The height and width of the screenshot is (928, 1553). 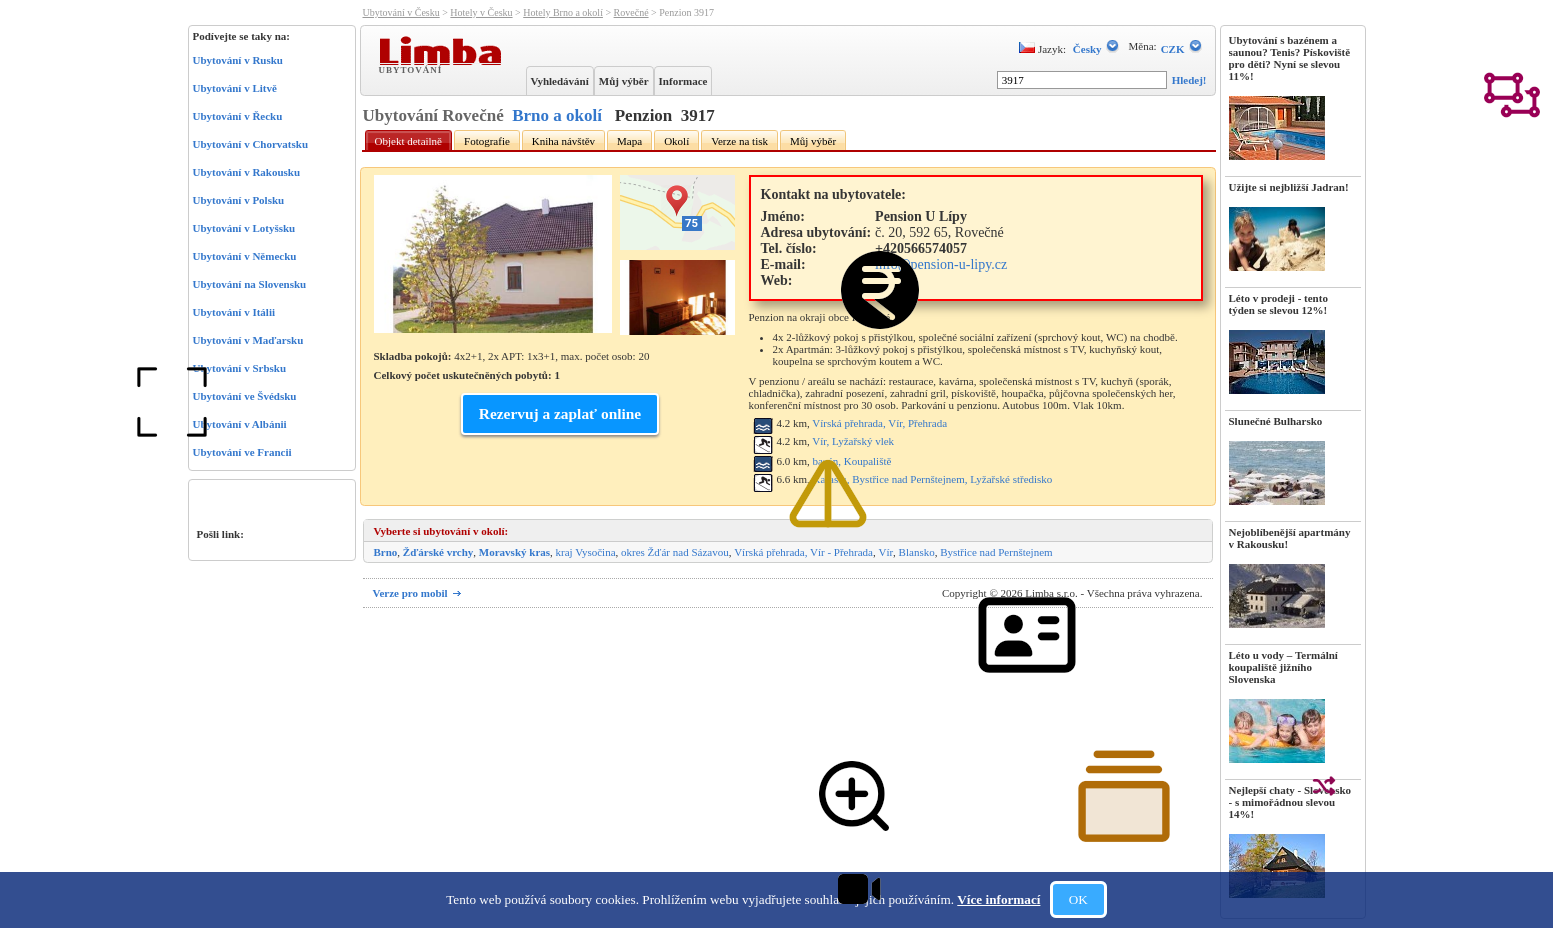 I want to click on view stacked cards or layers, so click(x=1124, y=800).